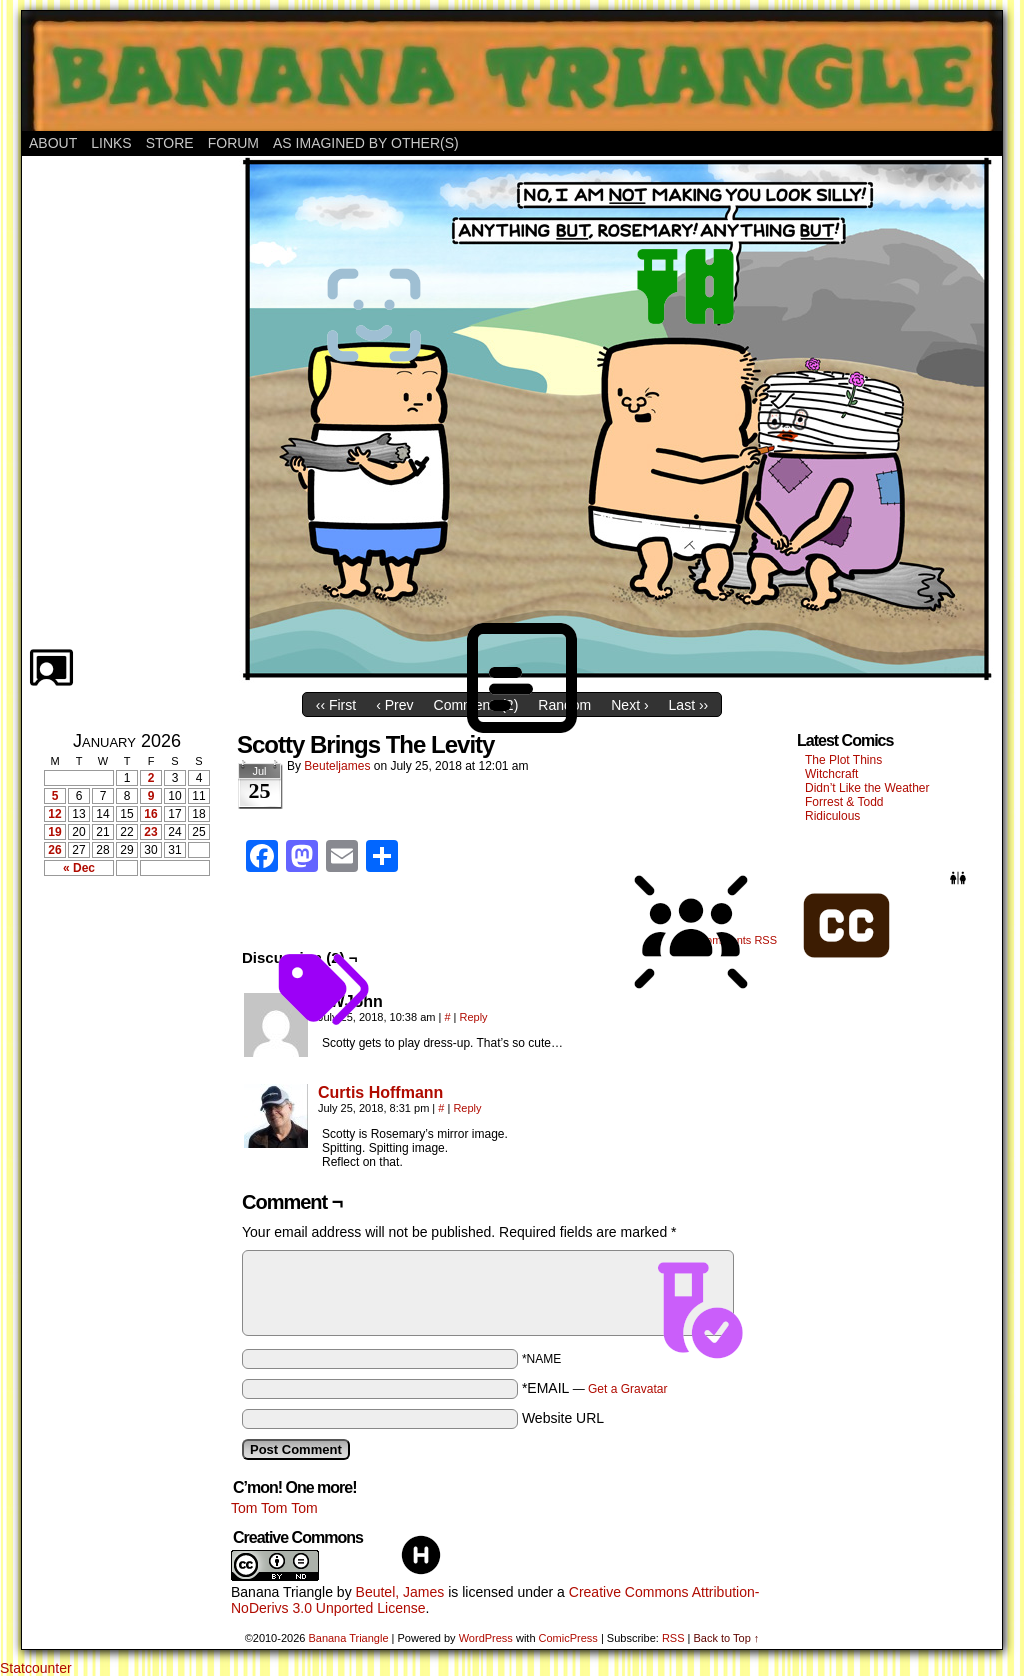 This screenshot has width=1024, height=1676. What do you see at coordinates (321, 991) in the screenshot?
I see `view or manage tags` at bounding box center [321, 991].